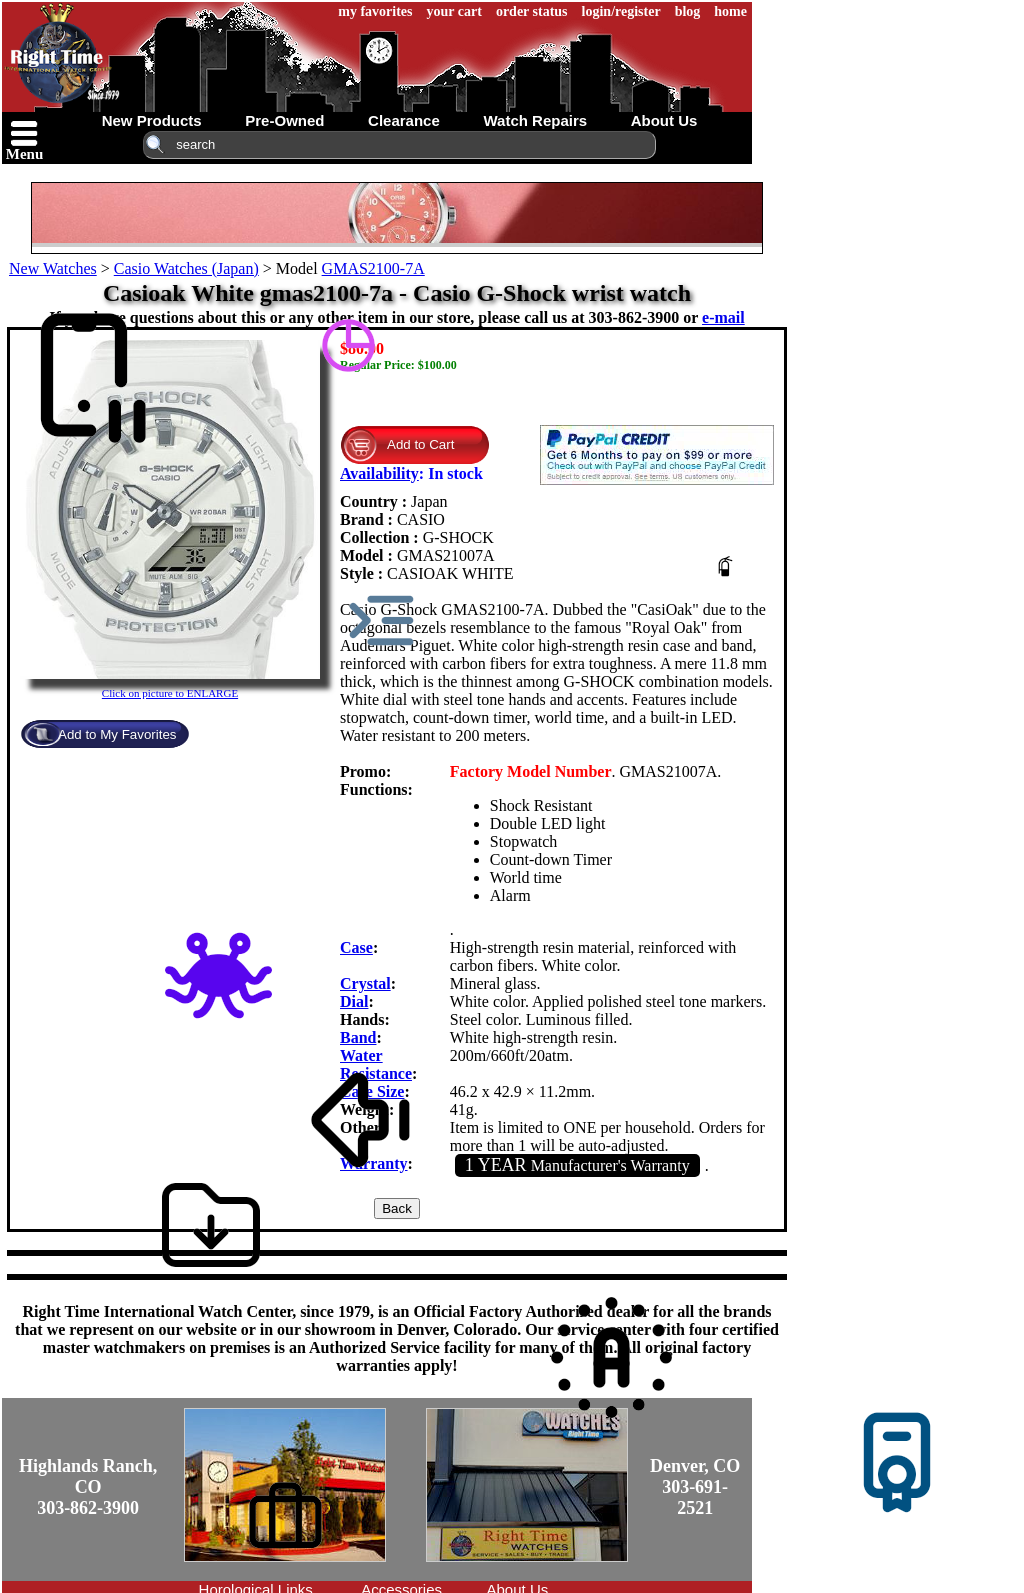  What do you see at coordinates (218, 975) in the screenshot?
I see `represents the flying spaghetti monster or pastafarianism` at bounding box center [218, 975].